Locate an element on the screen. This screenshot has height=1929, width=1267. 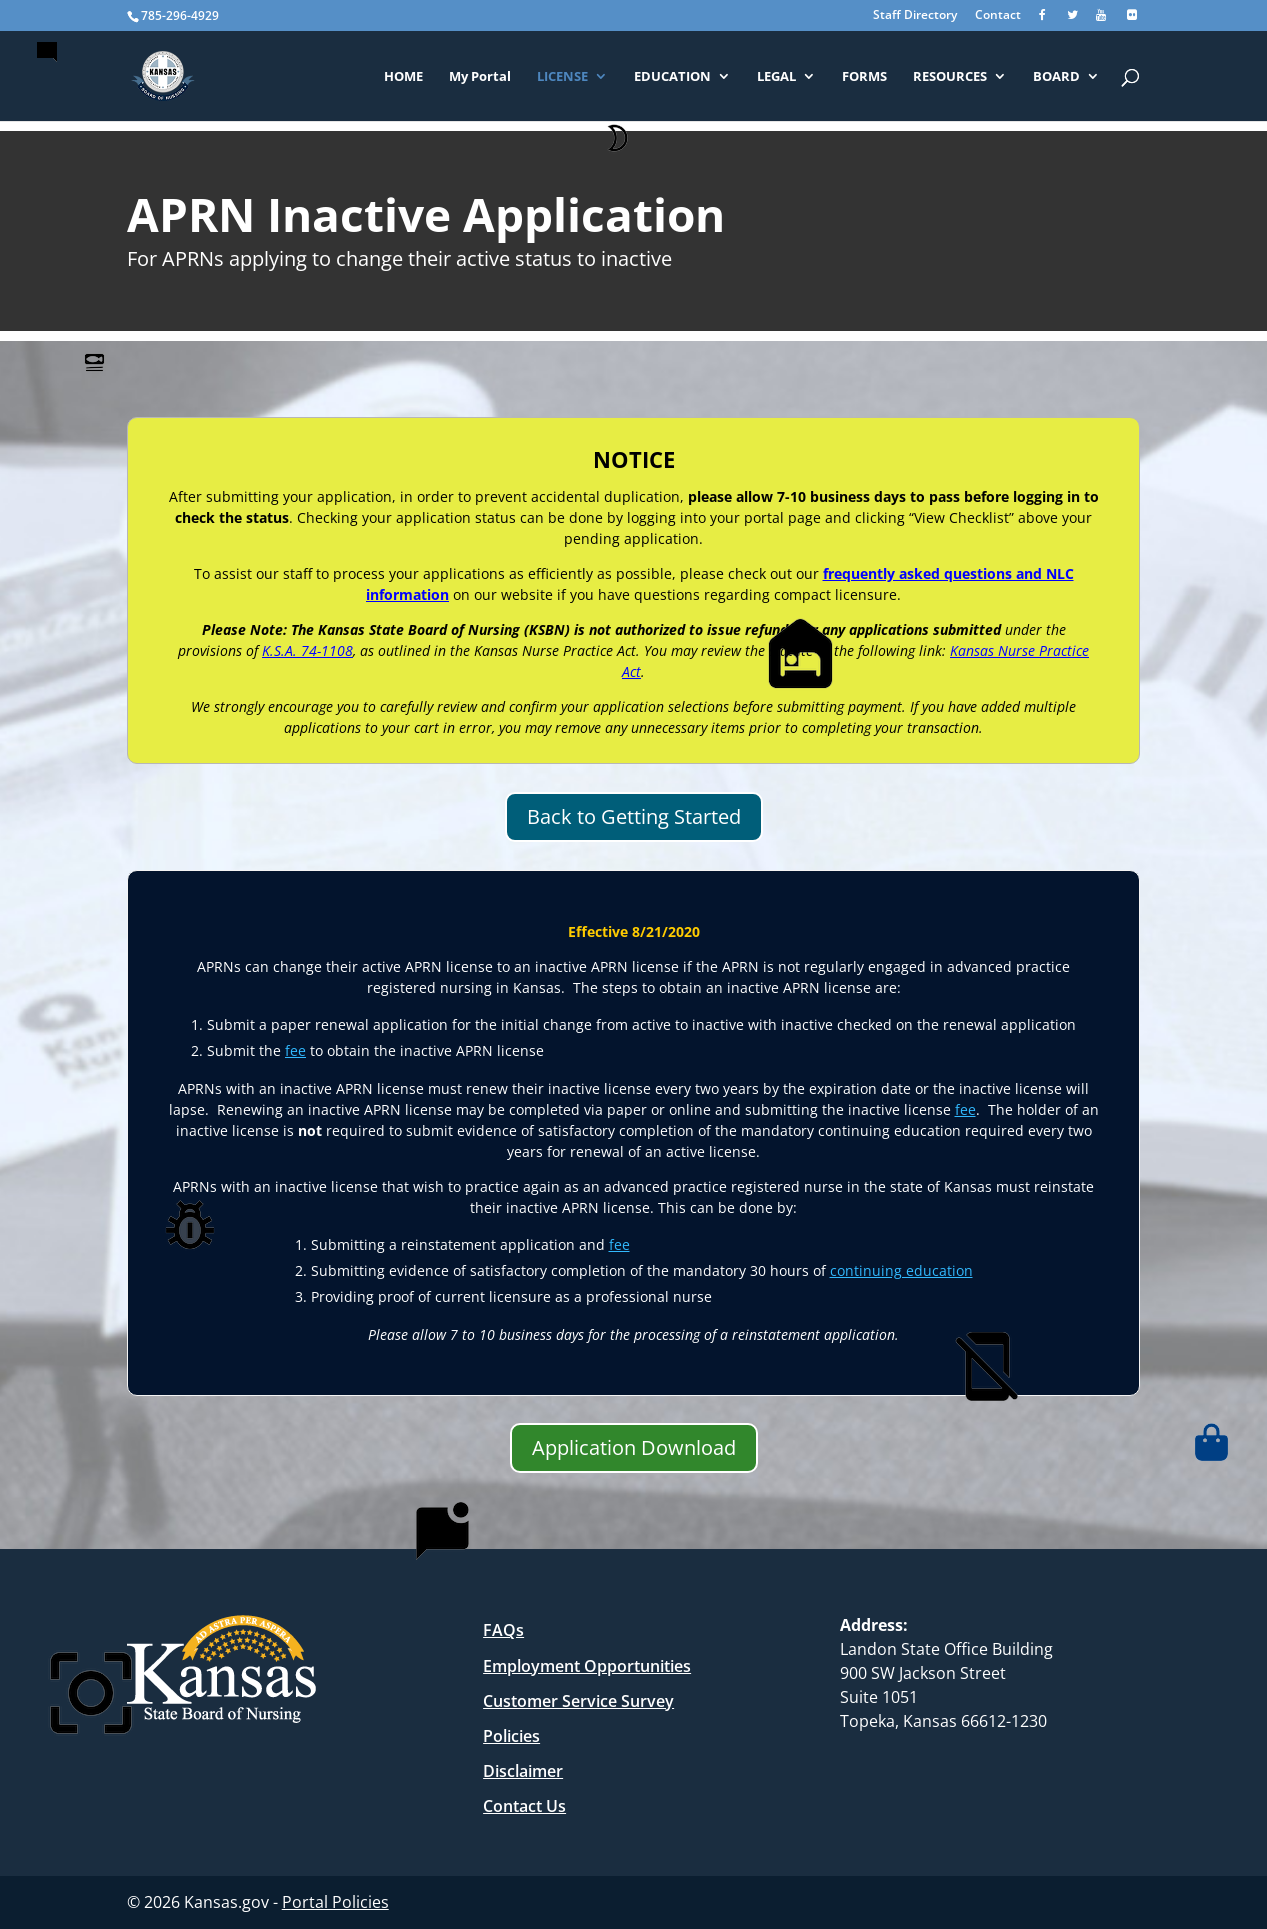
open comments section is located at coordinates (47, 52).